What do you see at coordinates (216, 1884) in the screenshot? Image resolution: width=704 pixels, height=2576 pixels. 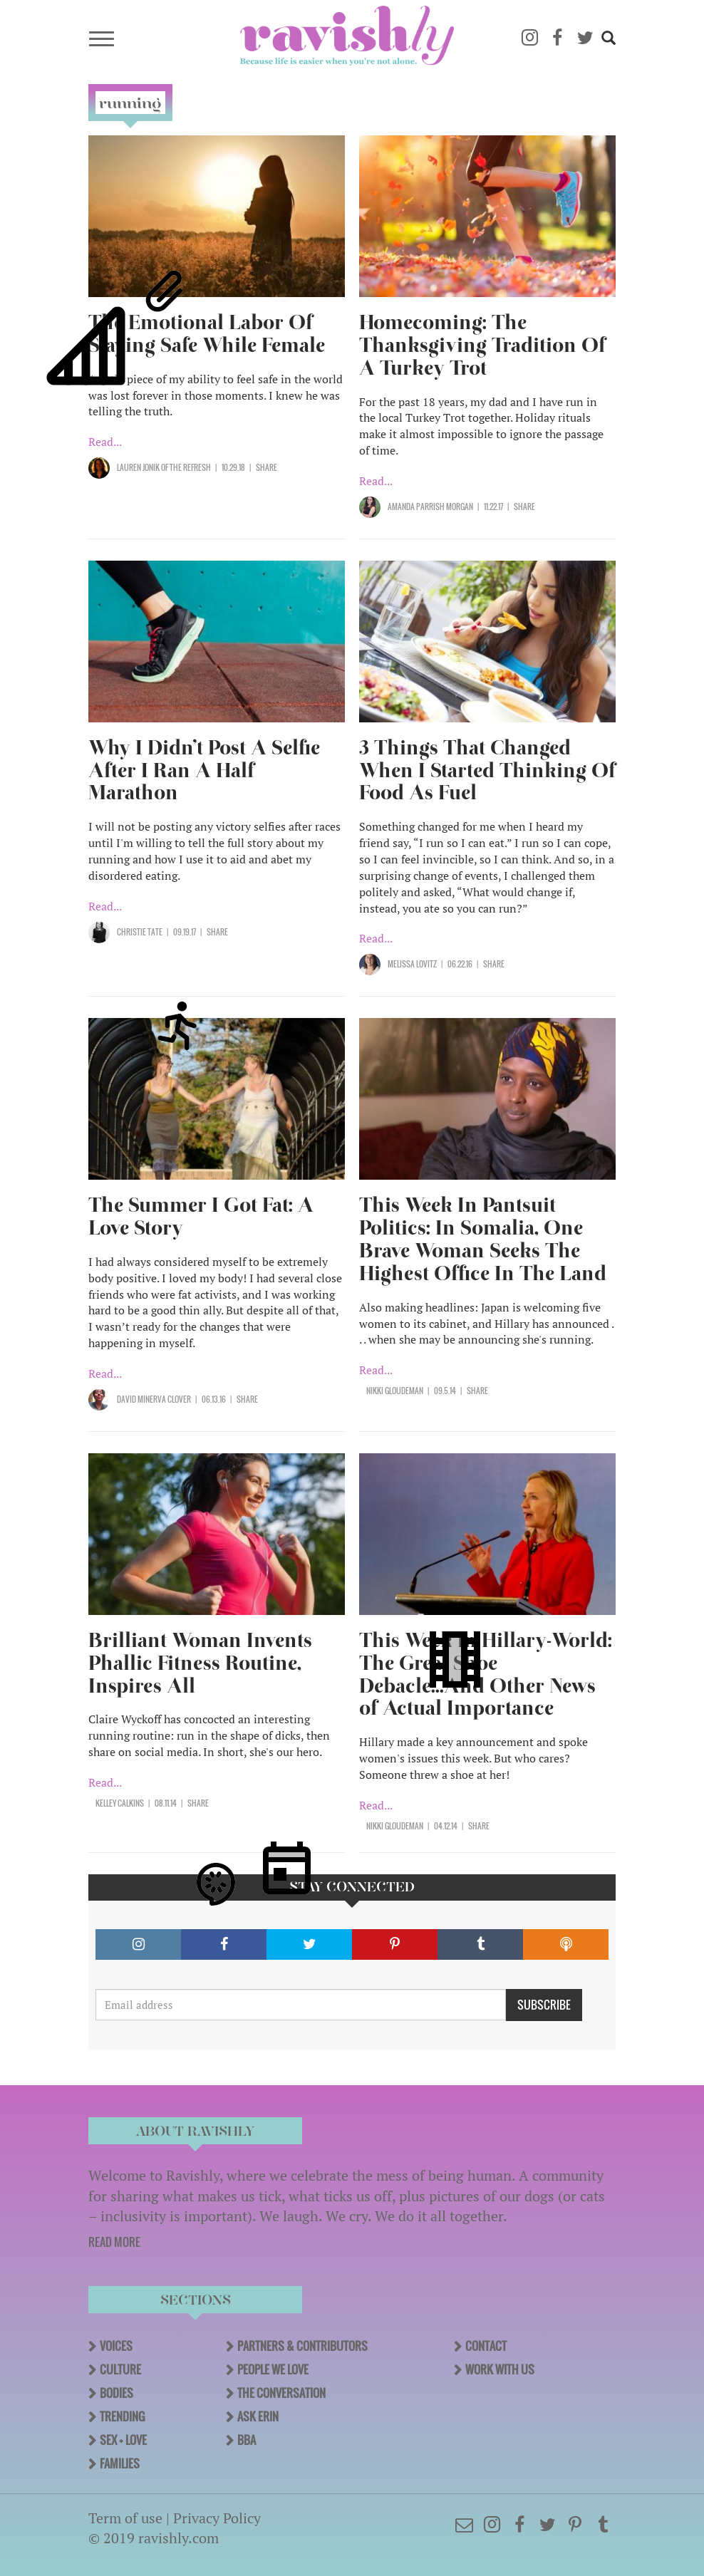 I see `cucumber testing framework logo` at bounding box center [216, 1884].